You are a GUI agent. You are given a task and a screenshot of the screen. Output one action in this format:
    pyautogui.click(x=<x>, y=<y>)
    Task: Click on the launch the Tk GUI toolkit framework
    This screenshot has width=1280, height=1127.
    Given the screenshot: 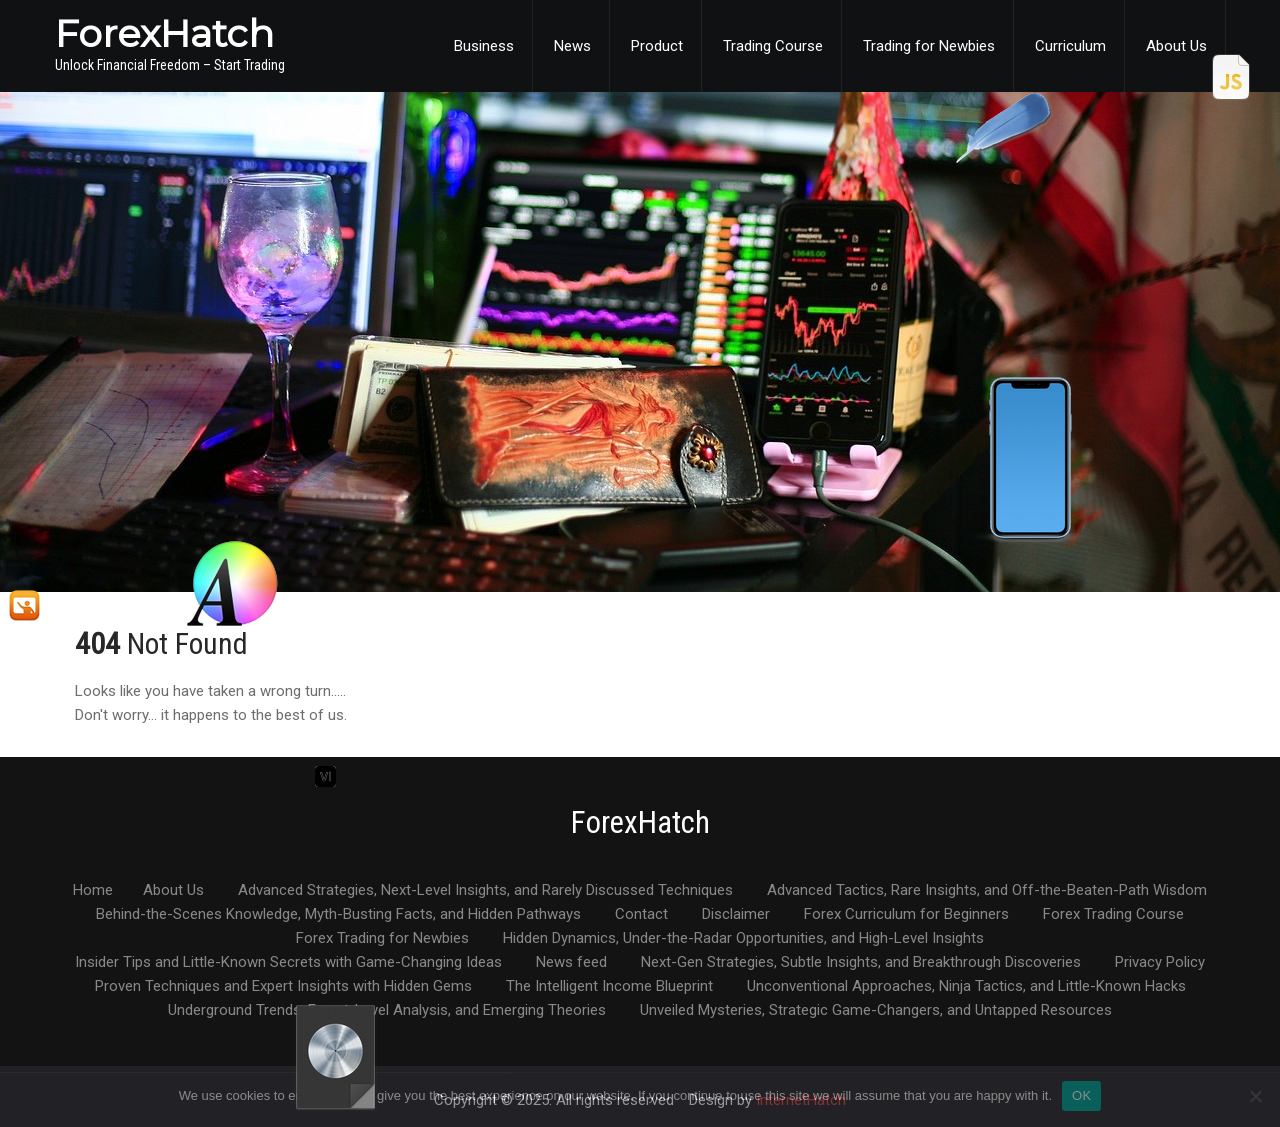 What is the action you would take?
    pyautogui.click(x=1005, y=127)
    